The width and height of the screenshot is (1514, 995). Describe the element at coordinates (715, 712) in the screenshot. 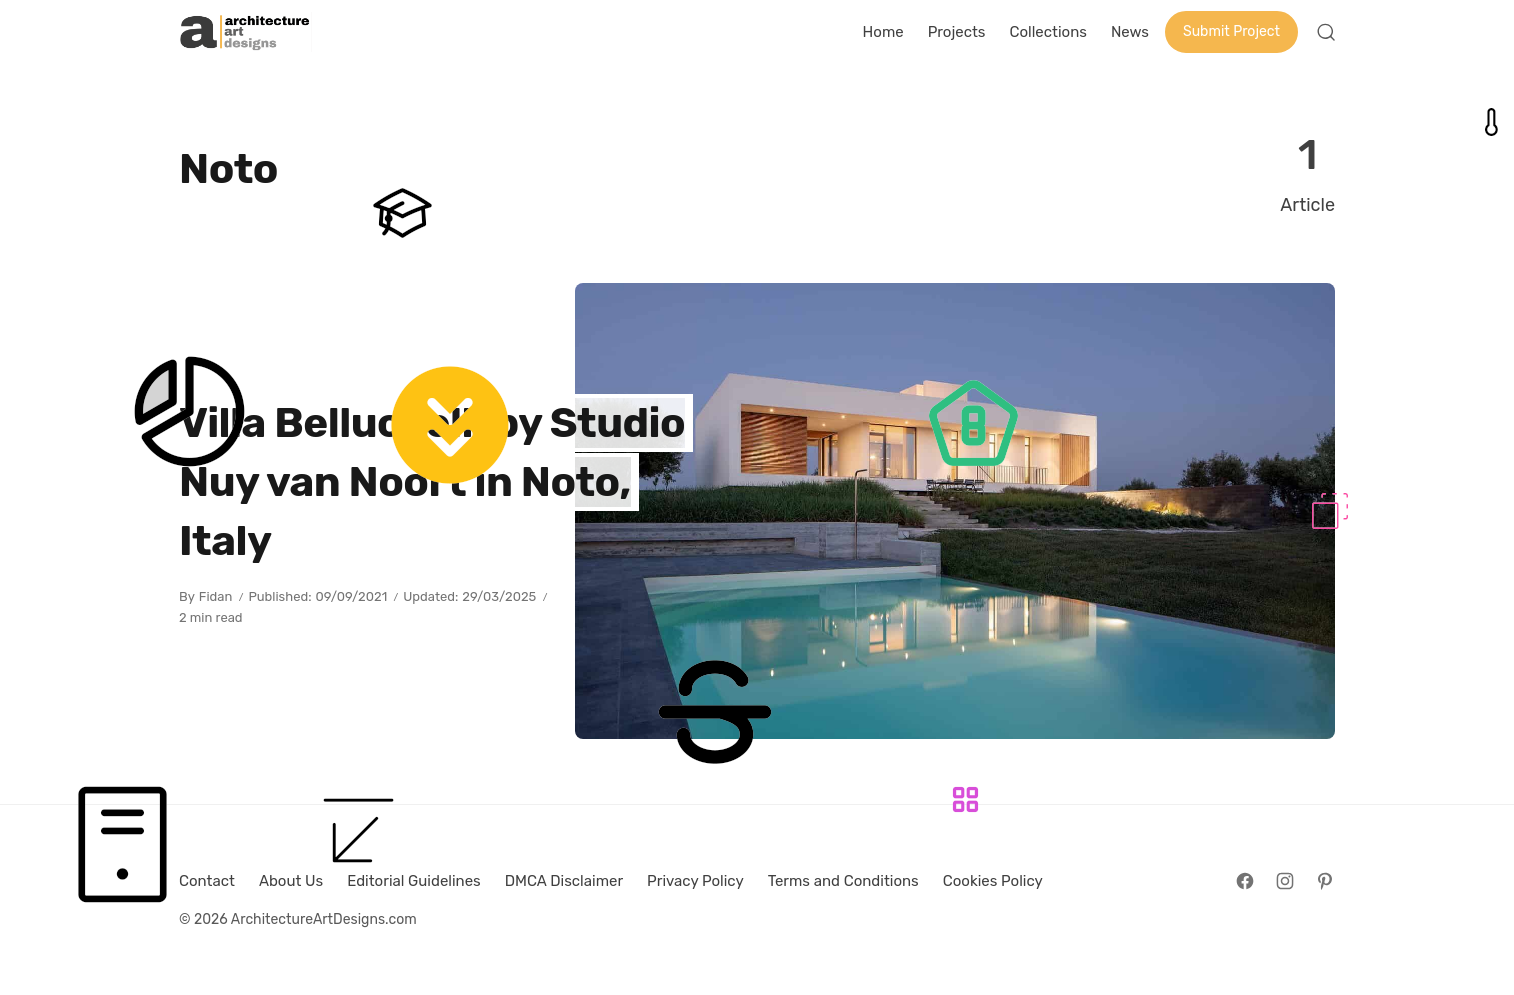

I see `apply strikethrough formatting to selected text` at that location.